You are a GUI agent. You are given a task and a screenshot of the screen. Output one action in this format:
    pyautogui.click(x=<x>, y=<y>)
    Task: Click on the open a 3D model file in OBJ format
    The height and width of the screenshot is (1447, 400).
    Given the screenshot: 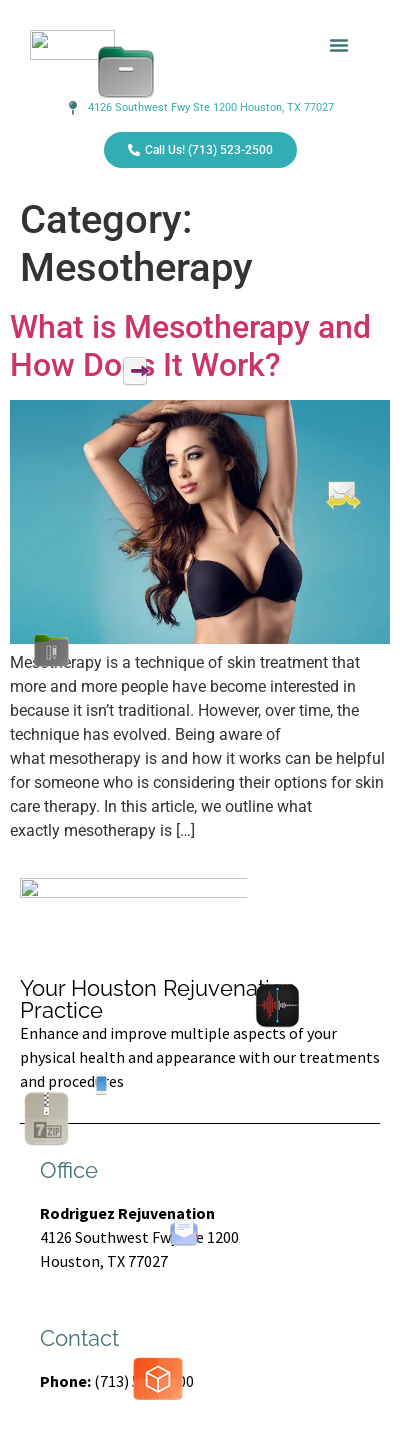 What is the action you would take?
    pyautogui.click(x=158, y=1377)
    